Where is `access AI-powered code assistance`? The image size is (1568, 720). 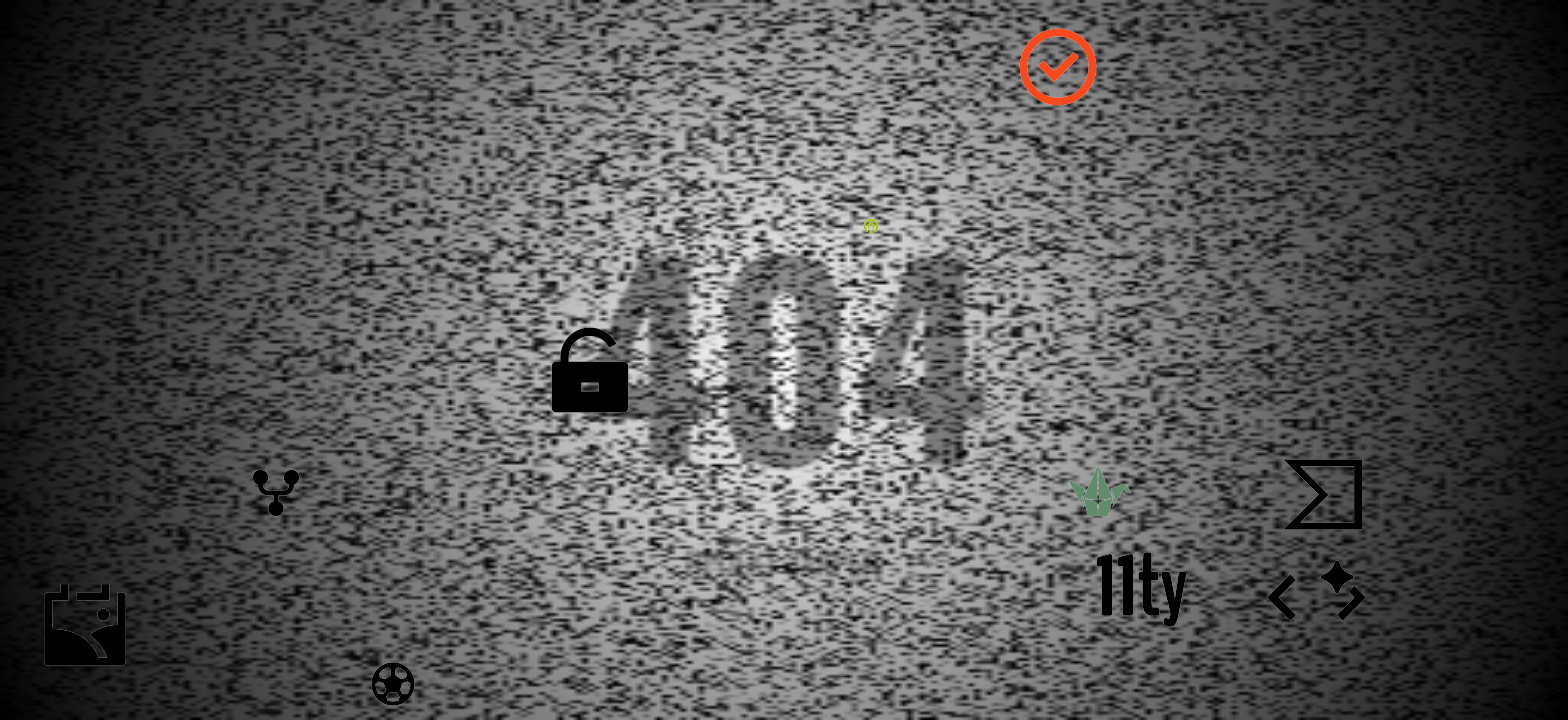
access AI-powered code assistance is located at coordinates (1316, 597).